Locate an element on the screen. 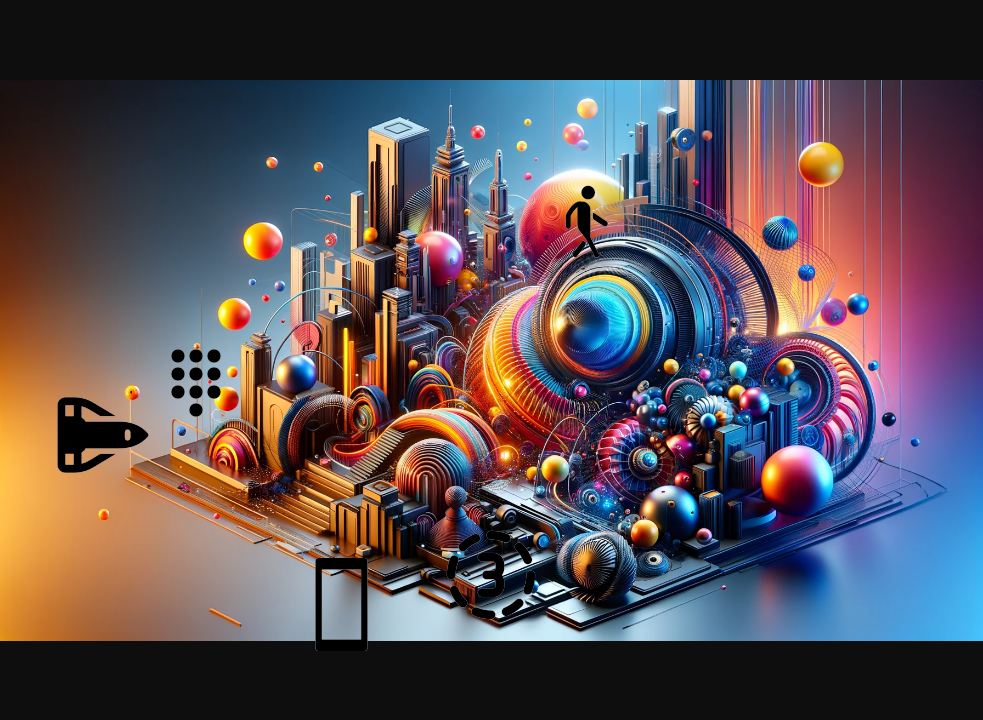 The image size is (983, 720). step 3 of a multi-step process is located at coordinates (491, 575).